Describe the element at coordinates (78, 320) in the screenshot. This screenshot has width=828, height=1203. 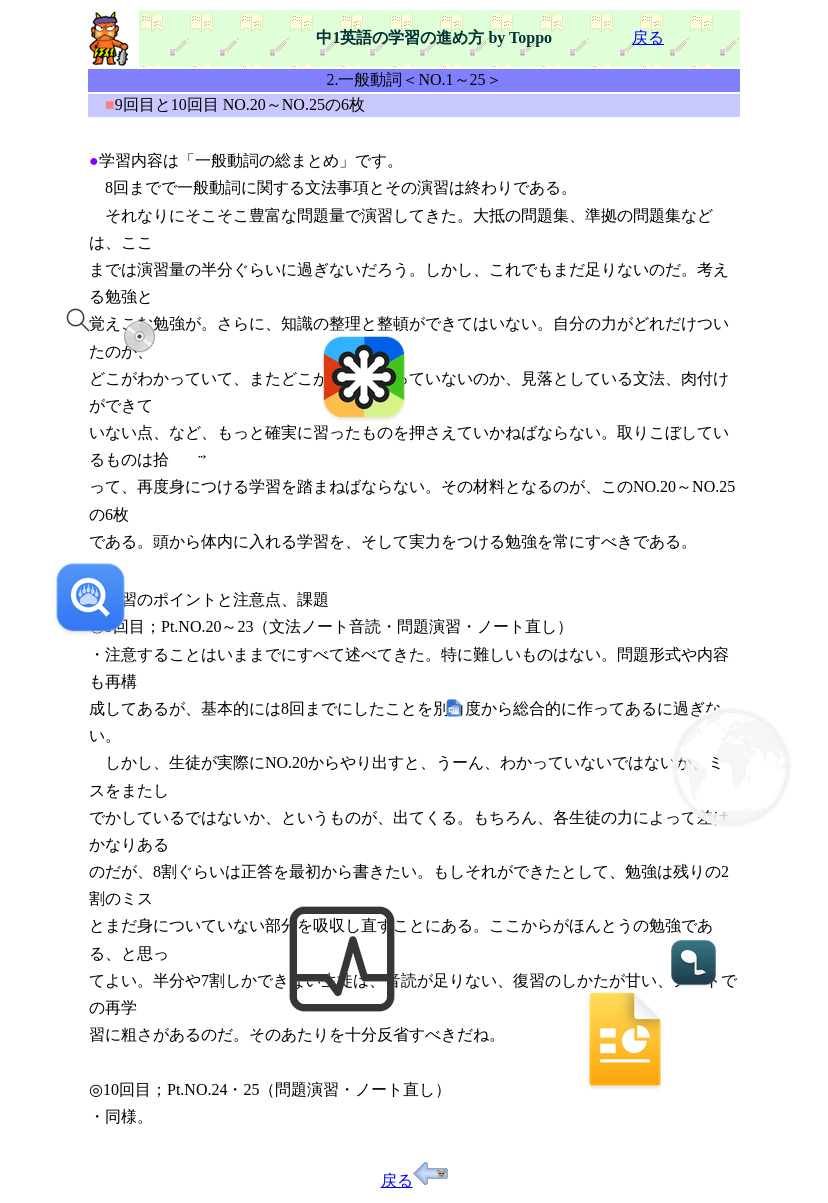
I see `search system preferences or settings` at that location.